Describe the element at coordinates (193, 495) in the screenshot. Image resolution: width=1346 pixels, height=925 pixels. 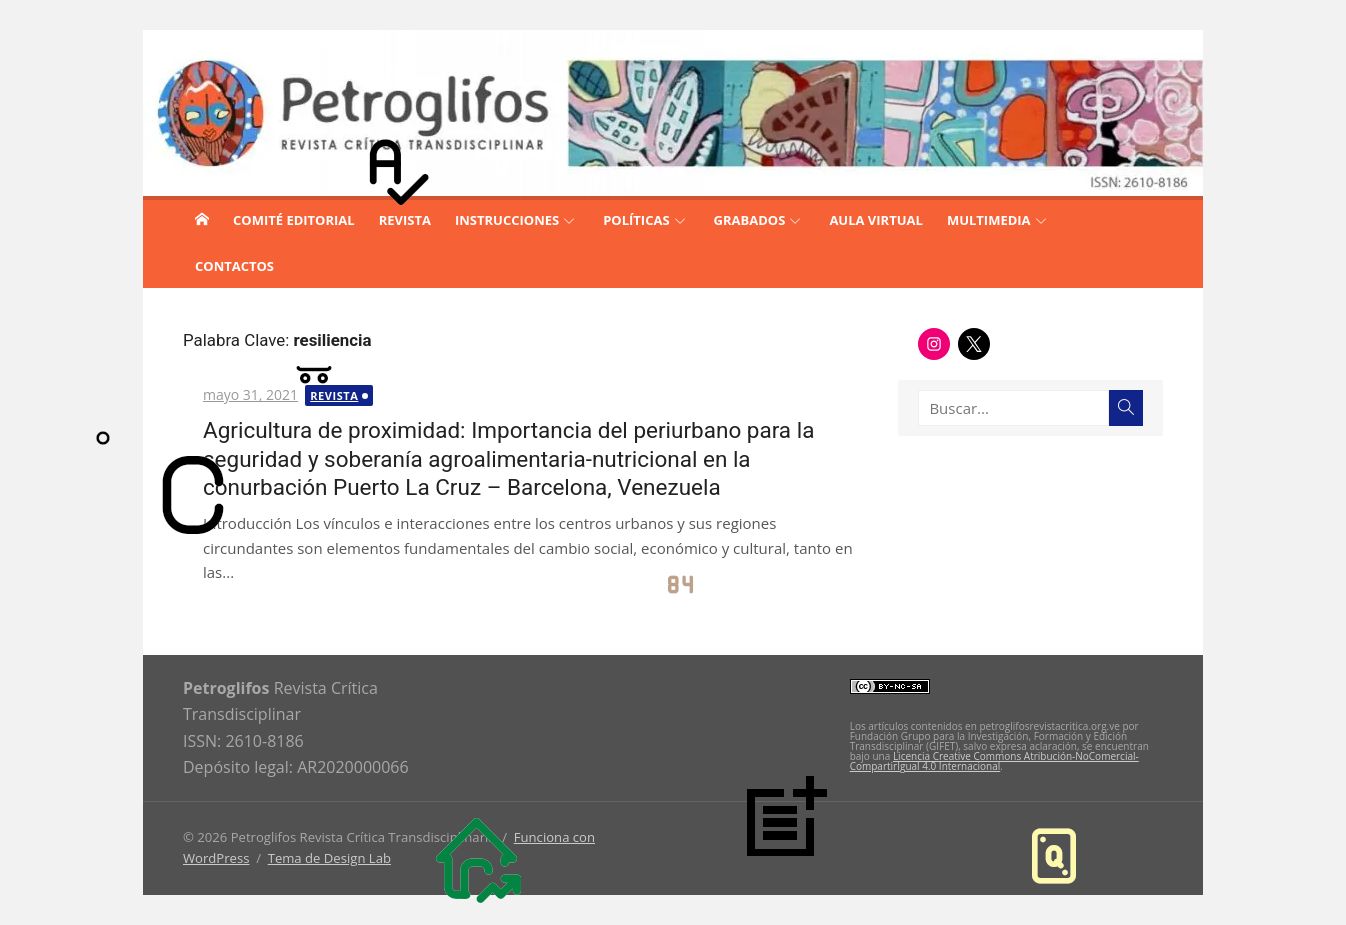
I see `indicates a "C" grade or rating` at that location.